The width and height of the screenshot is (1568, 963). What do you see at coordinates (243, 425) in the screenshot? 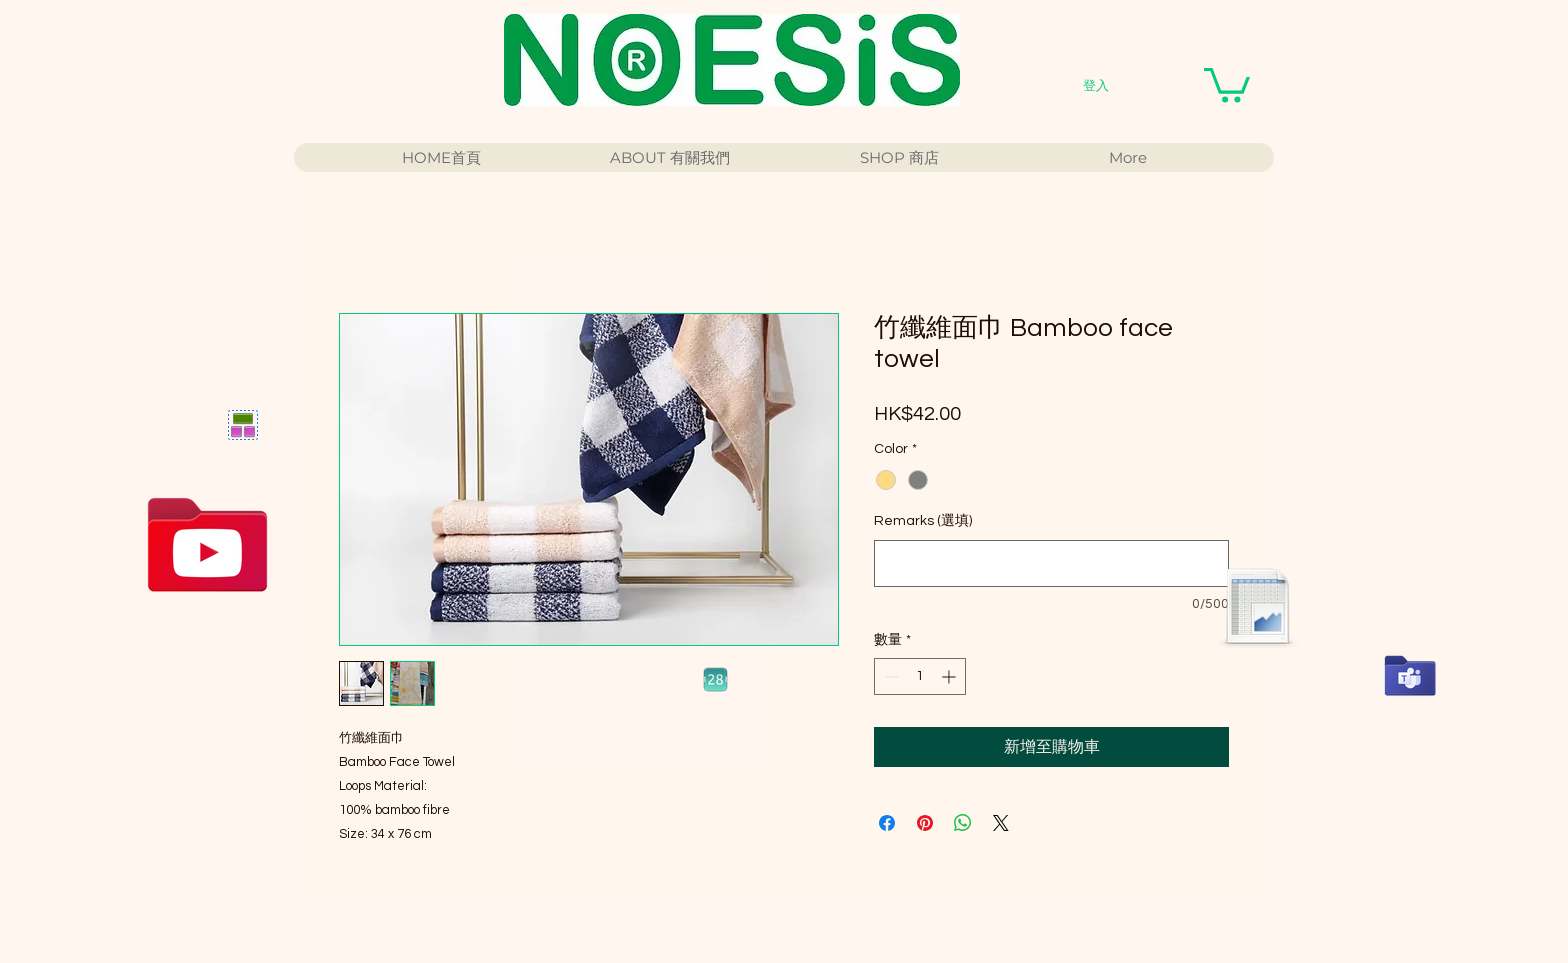
I see `select all items in the current view` at bounding box center [243, 425].